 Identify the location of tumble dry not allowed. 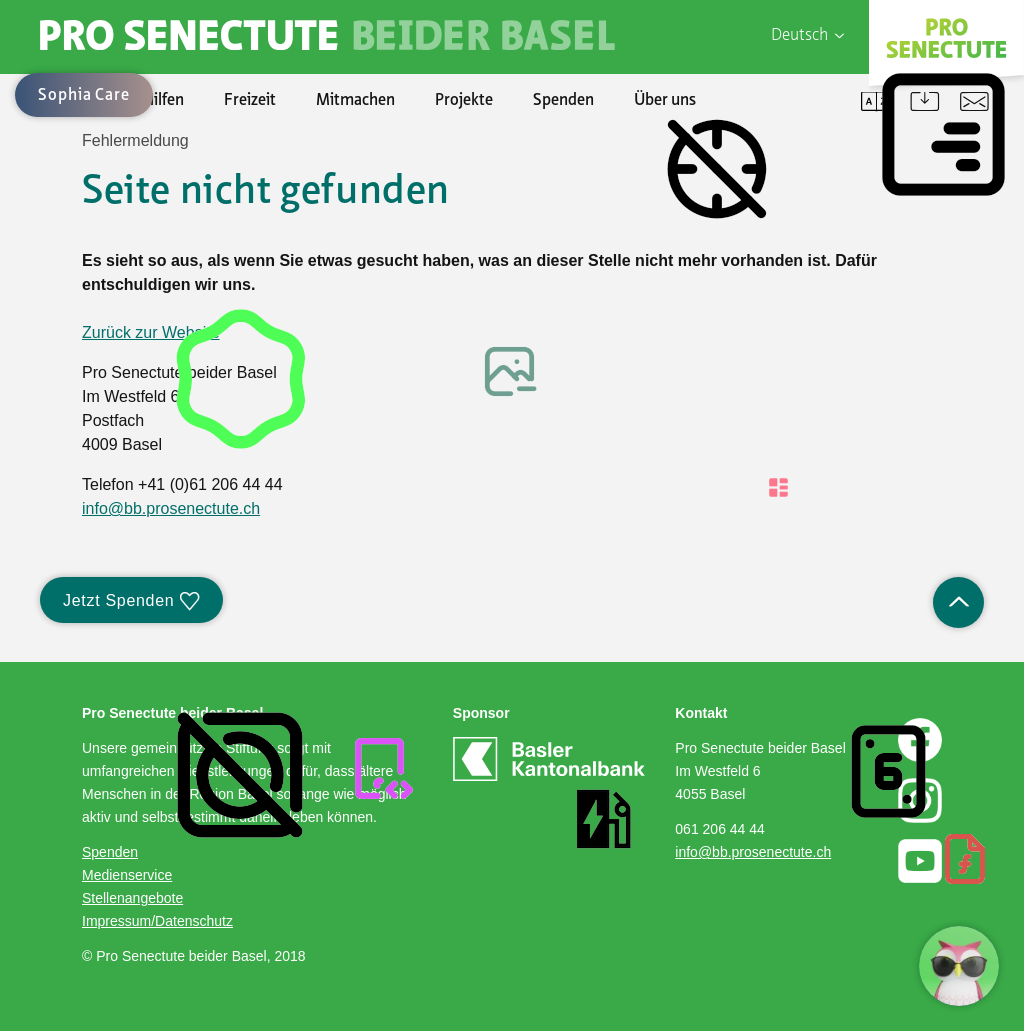
(240, 775).